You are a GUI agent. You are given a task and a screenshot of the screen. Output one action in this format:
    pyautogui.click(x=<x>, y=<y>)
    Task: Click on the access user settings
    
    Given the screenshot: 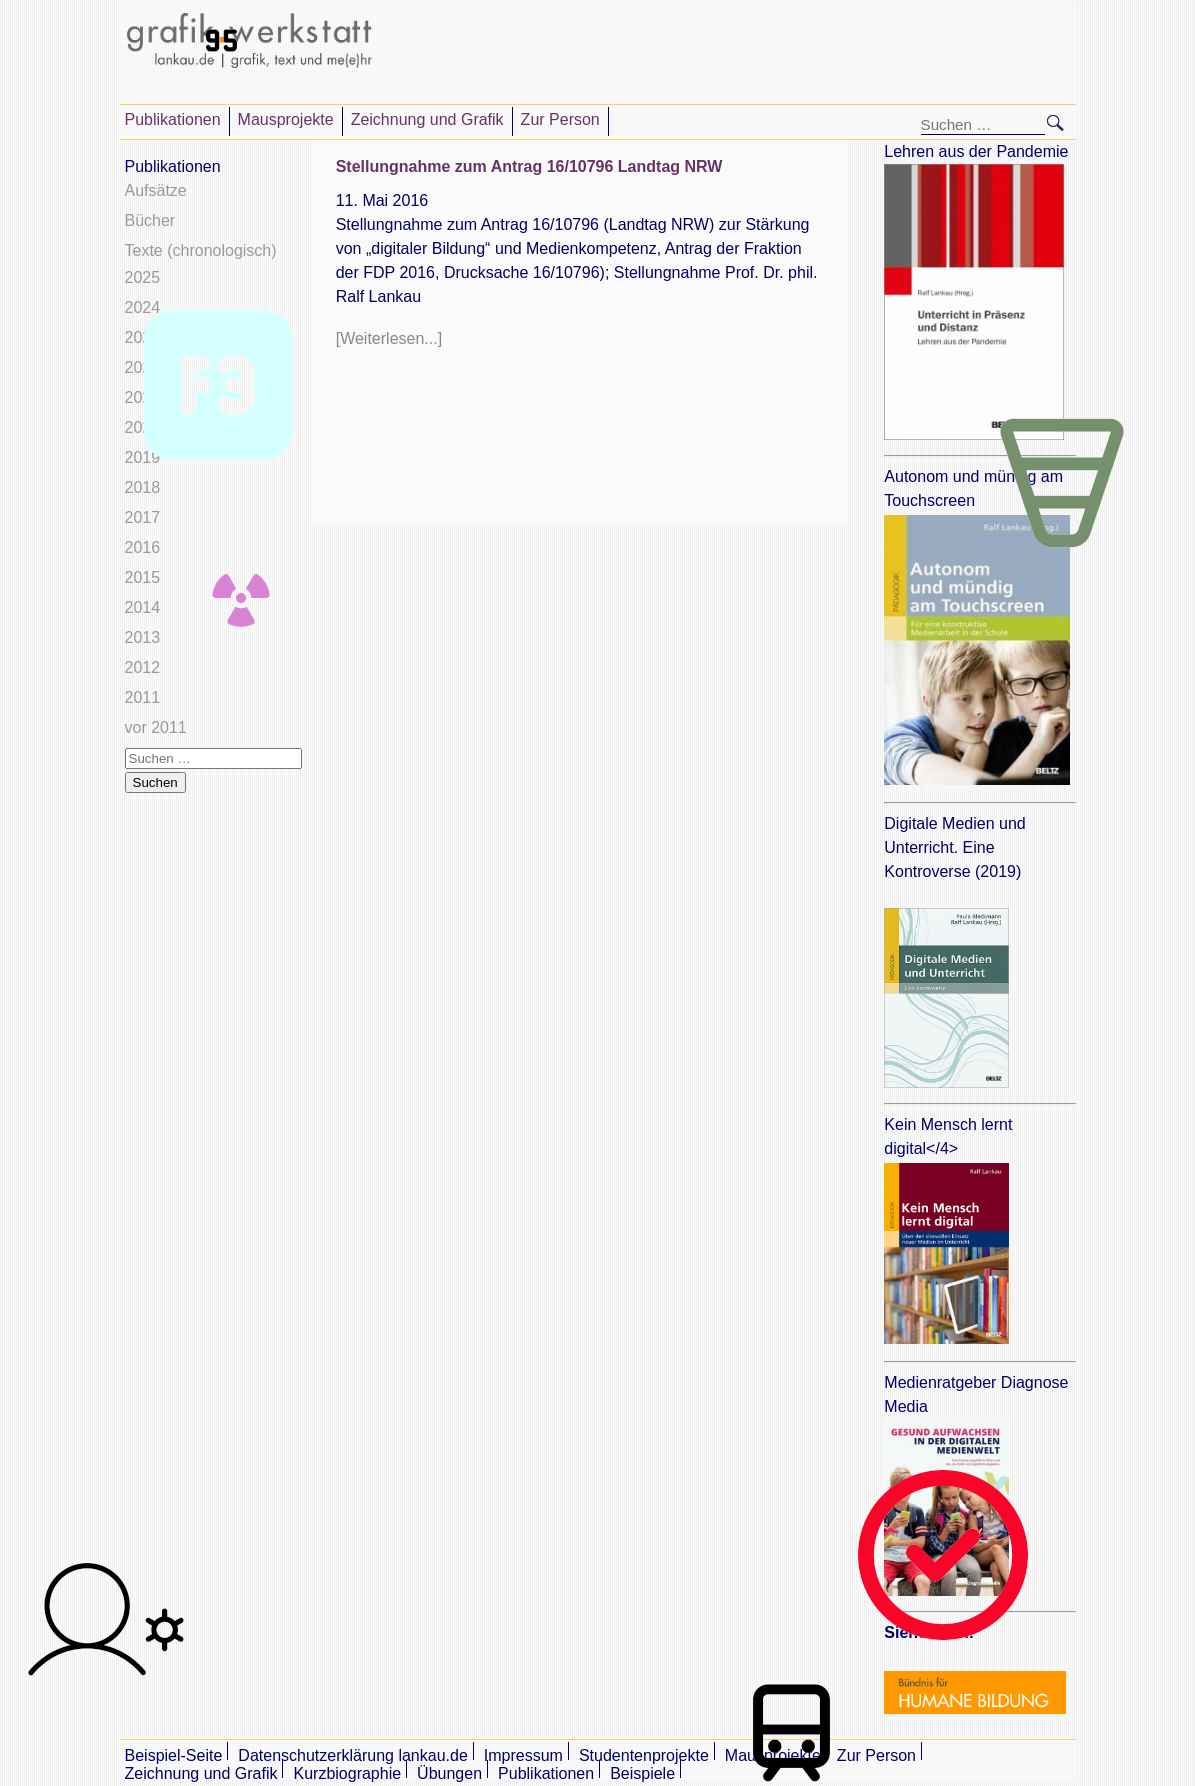 What is the action you would take?
    pyautogui.click(x=100, y=1624)
    